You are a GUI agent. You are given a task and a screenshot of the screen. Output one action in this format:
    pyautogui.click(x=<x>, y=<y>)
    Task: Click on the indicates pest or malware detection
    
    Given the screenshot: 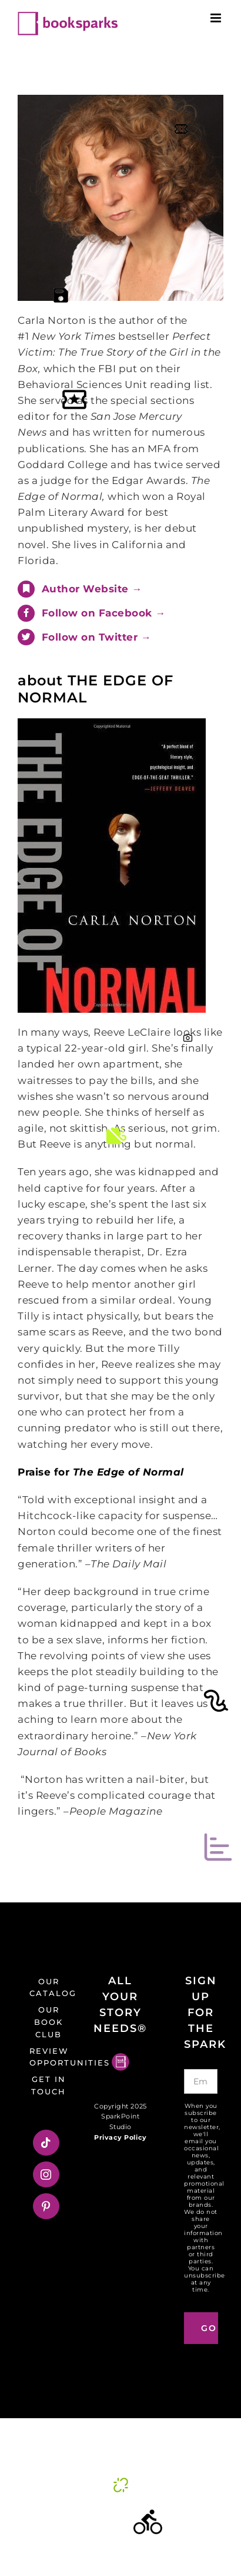 What is the action you would take?
    pyautogui.click(x=216, y=1700)
    